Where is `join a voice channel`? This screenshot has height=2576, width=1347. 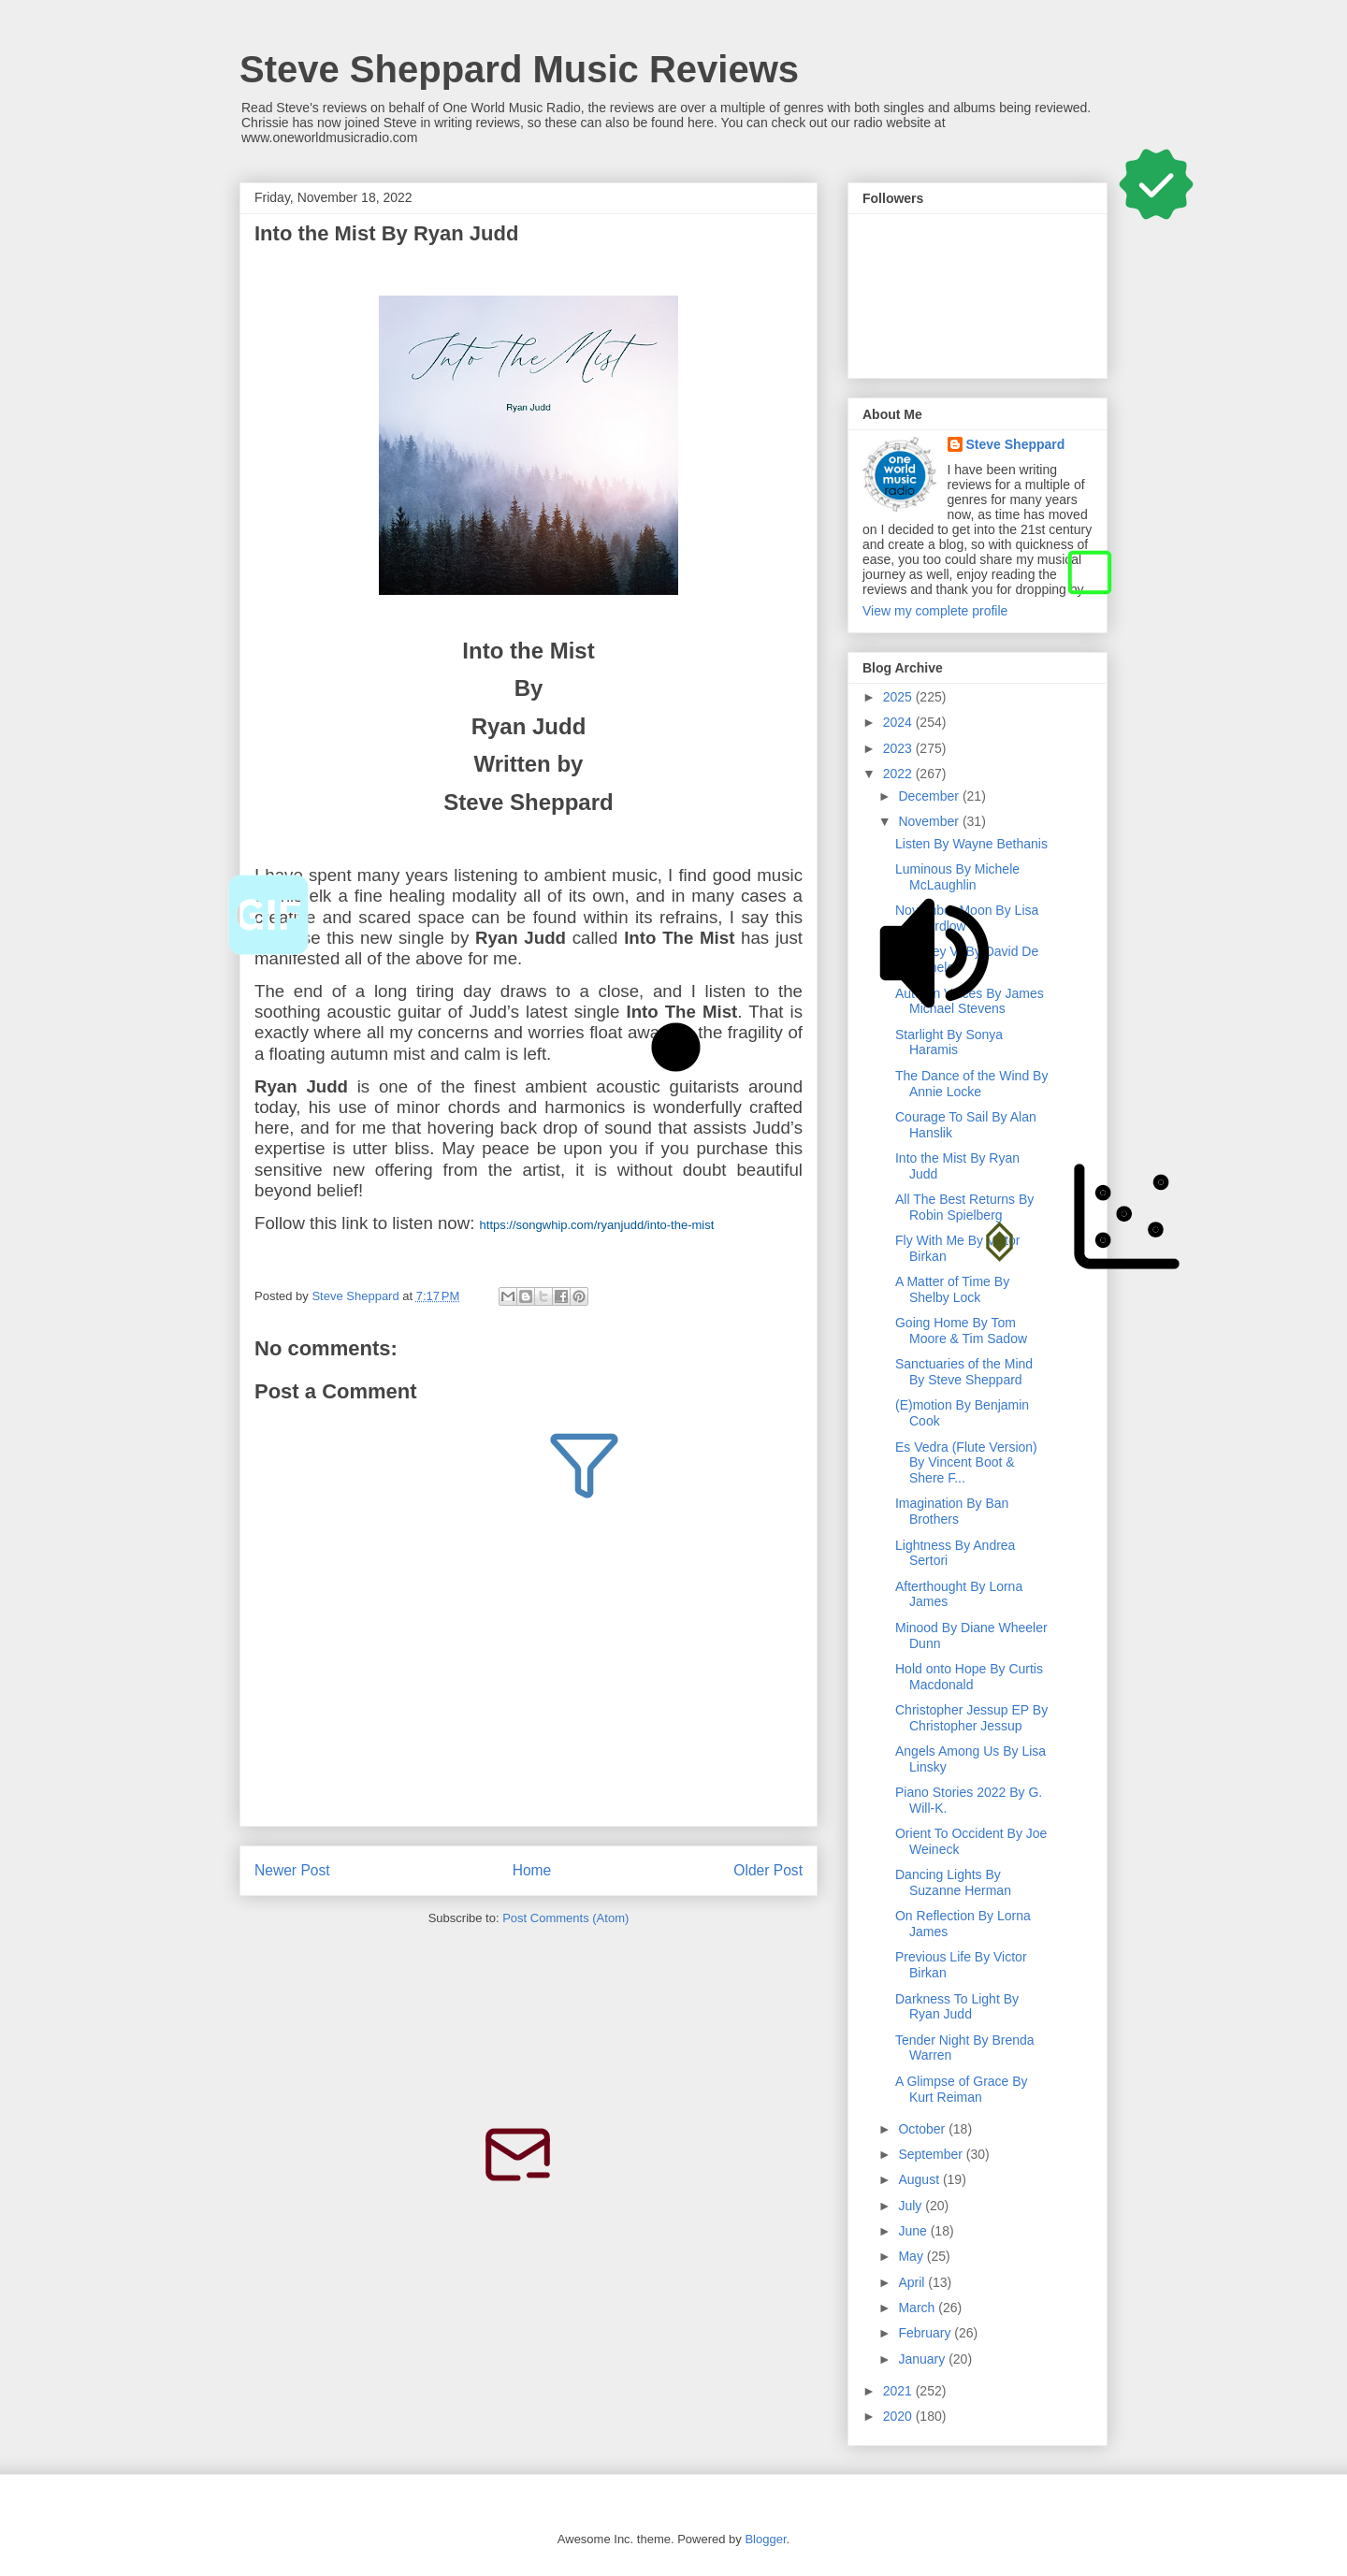 join a voice channel is located at coordinates (934, 953).